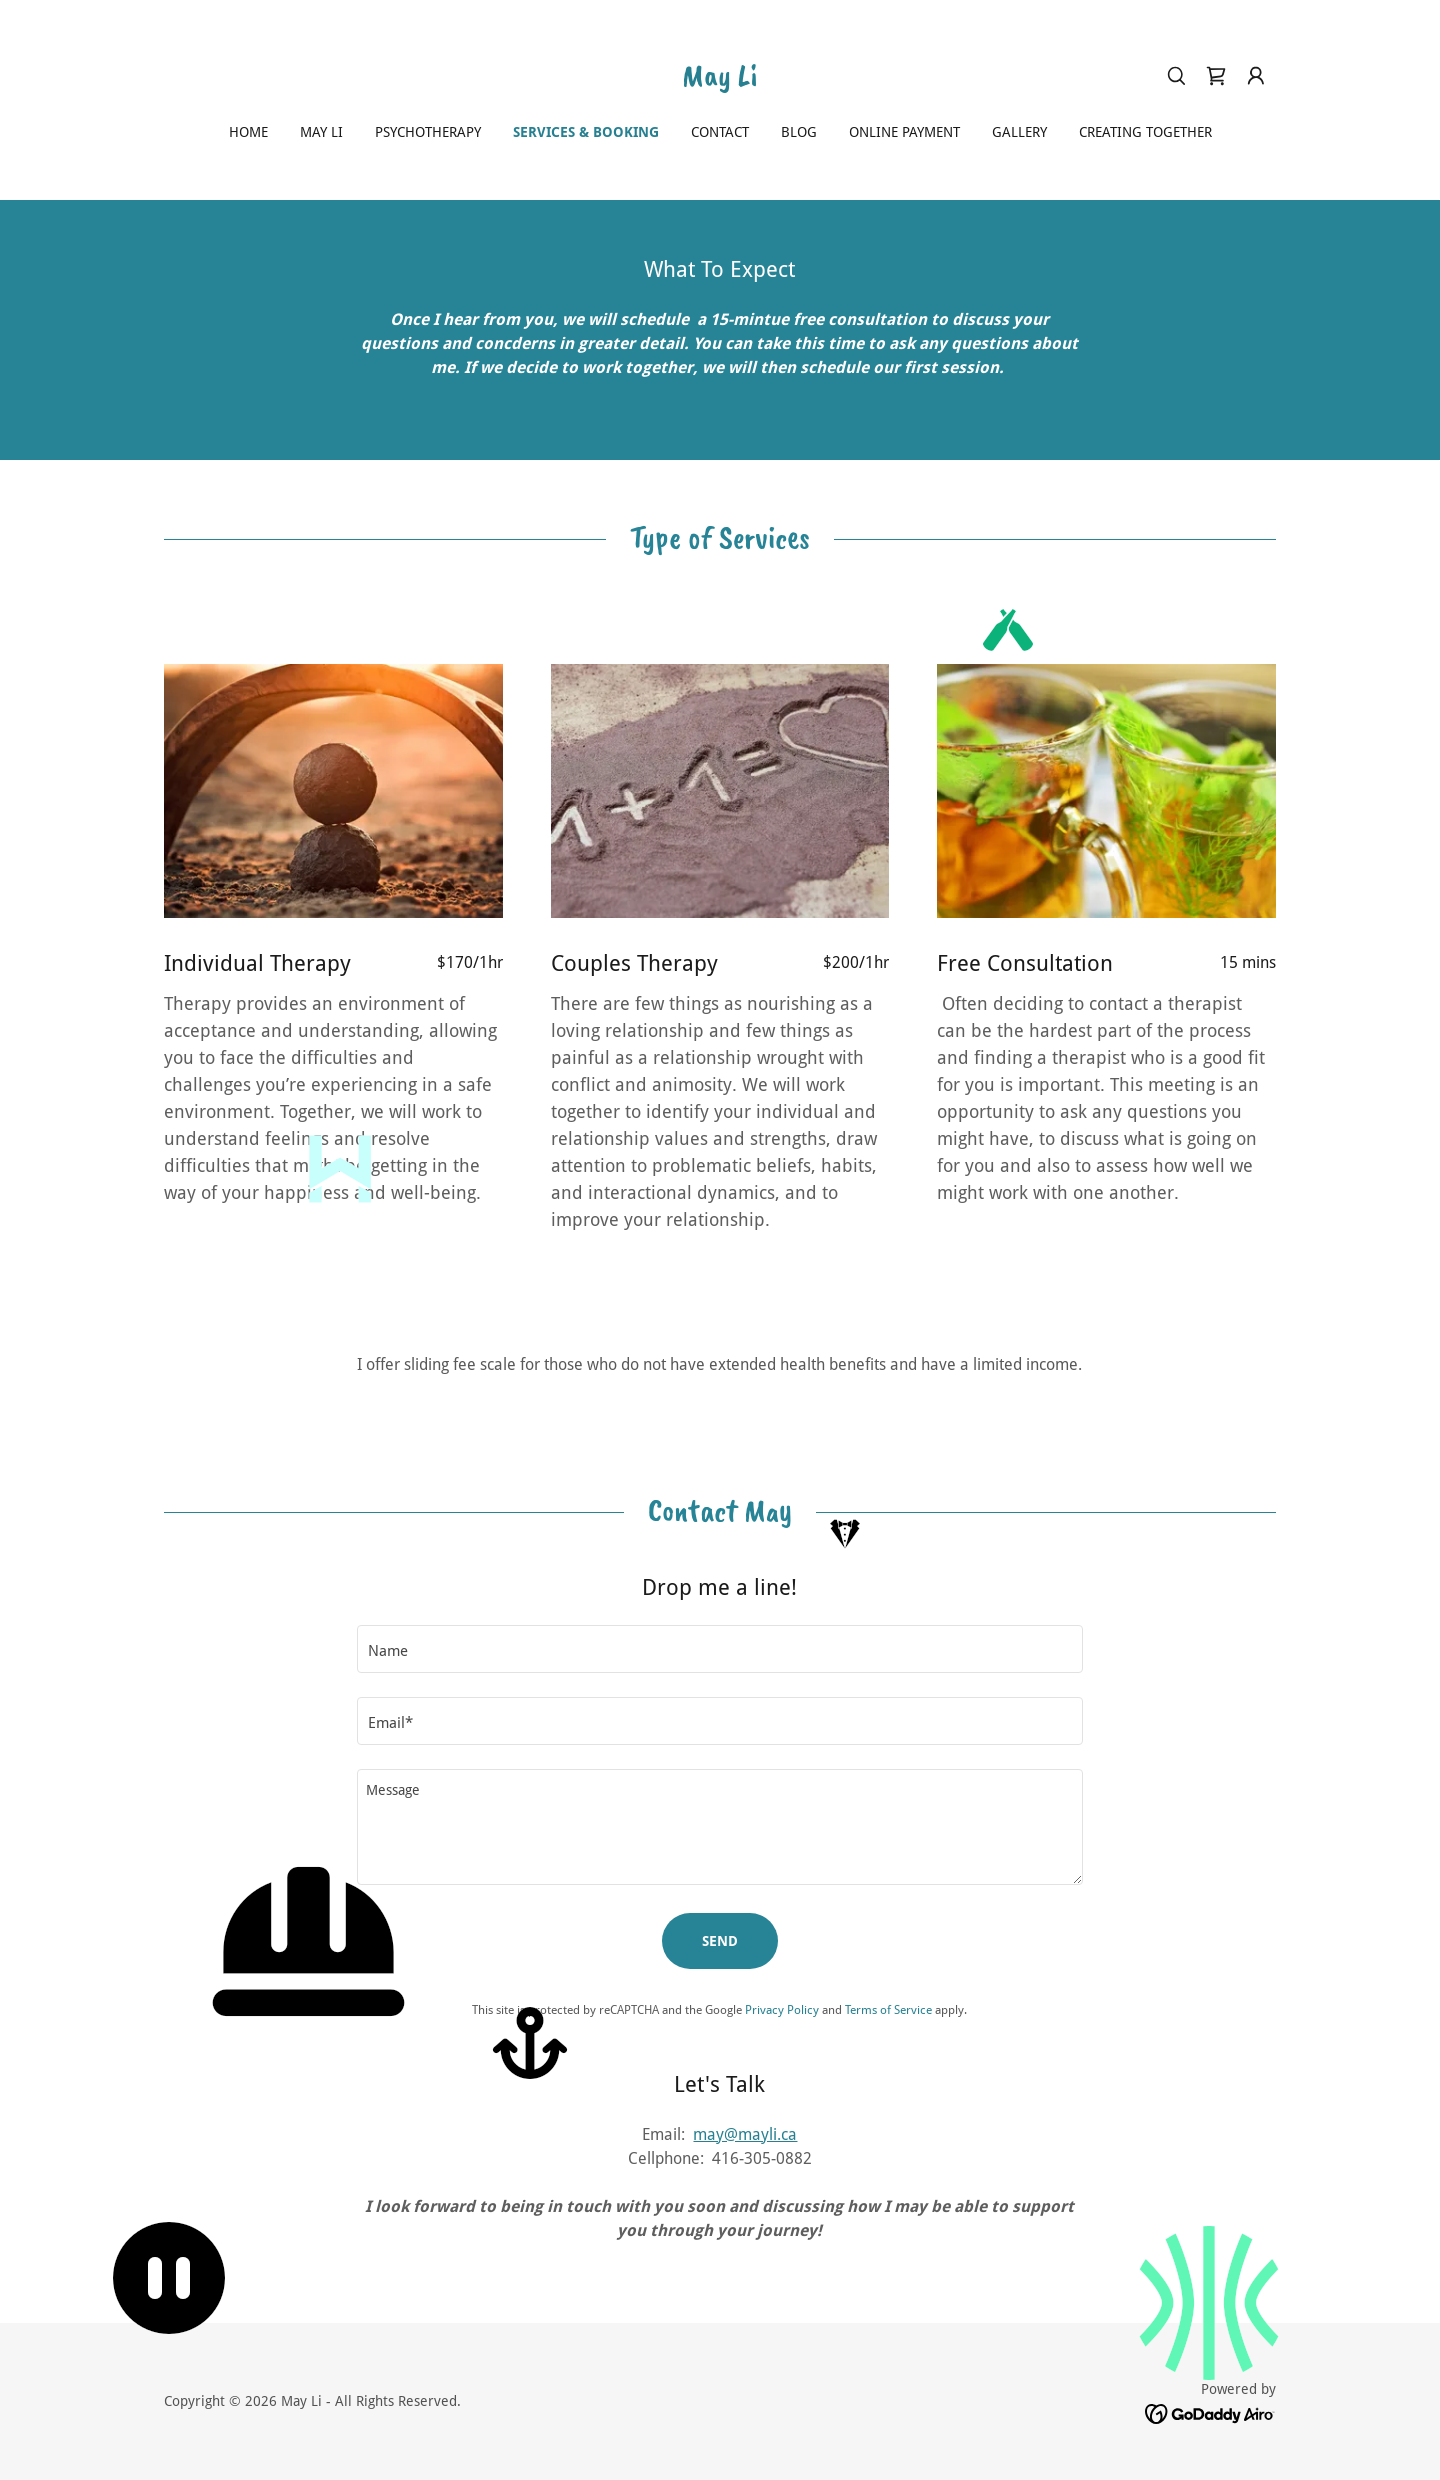  Describe the element at coordinates (845, 1534) in the screenshot. I see `stylelint CSS linting tool logo` at that location.